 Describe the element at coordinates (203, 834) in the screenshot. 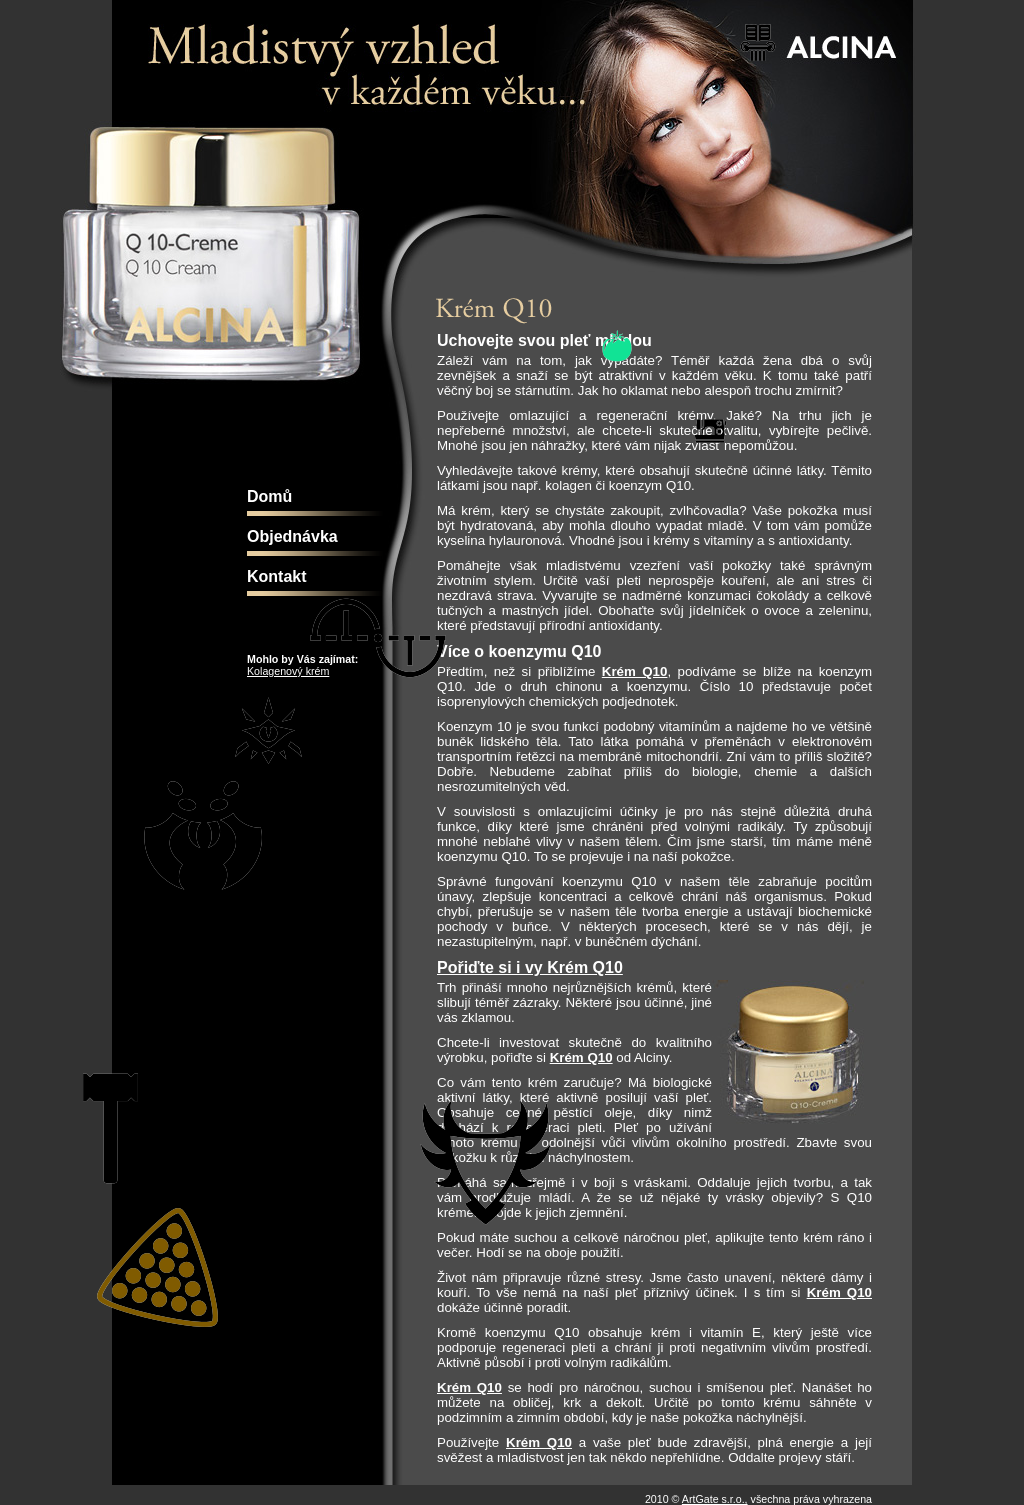

I see `insect or creature type indicator in a game interface` at that location.